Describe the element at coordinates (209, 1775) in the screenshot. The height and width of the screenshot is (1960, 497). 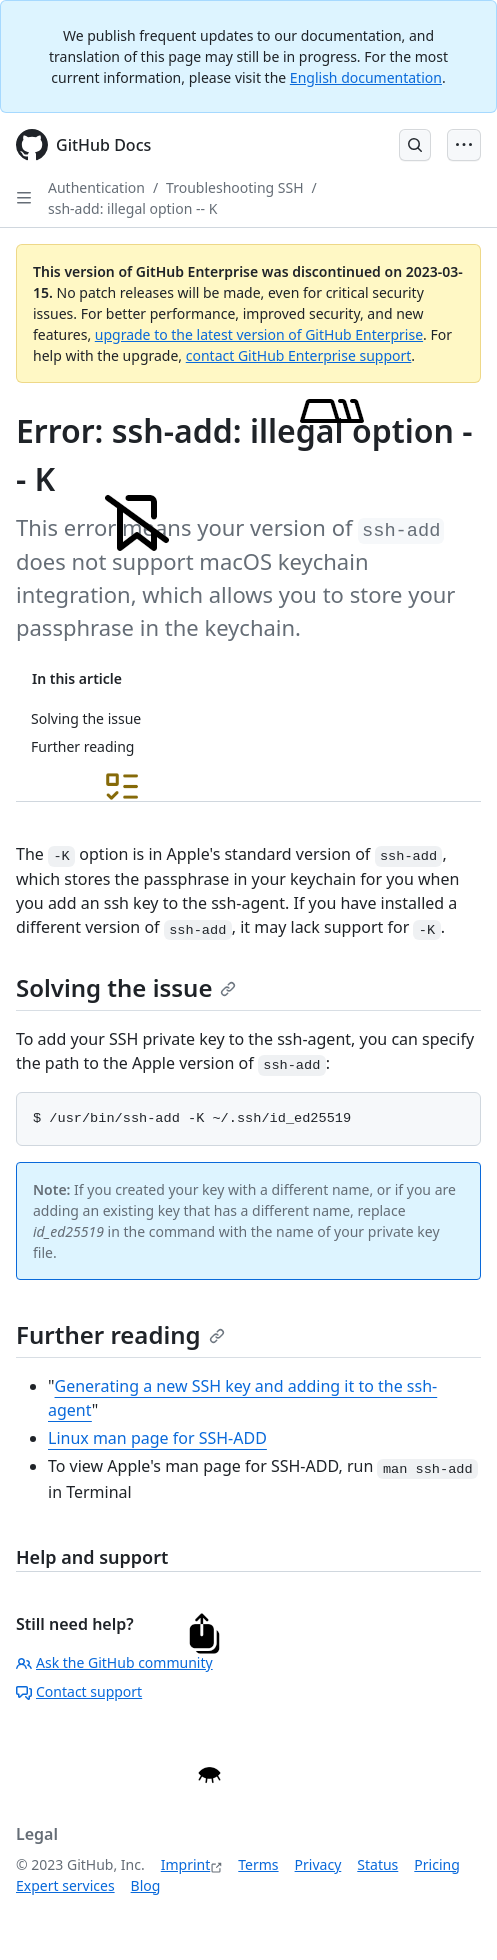
I see `hide password or sensitive content` at that location.